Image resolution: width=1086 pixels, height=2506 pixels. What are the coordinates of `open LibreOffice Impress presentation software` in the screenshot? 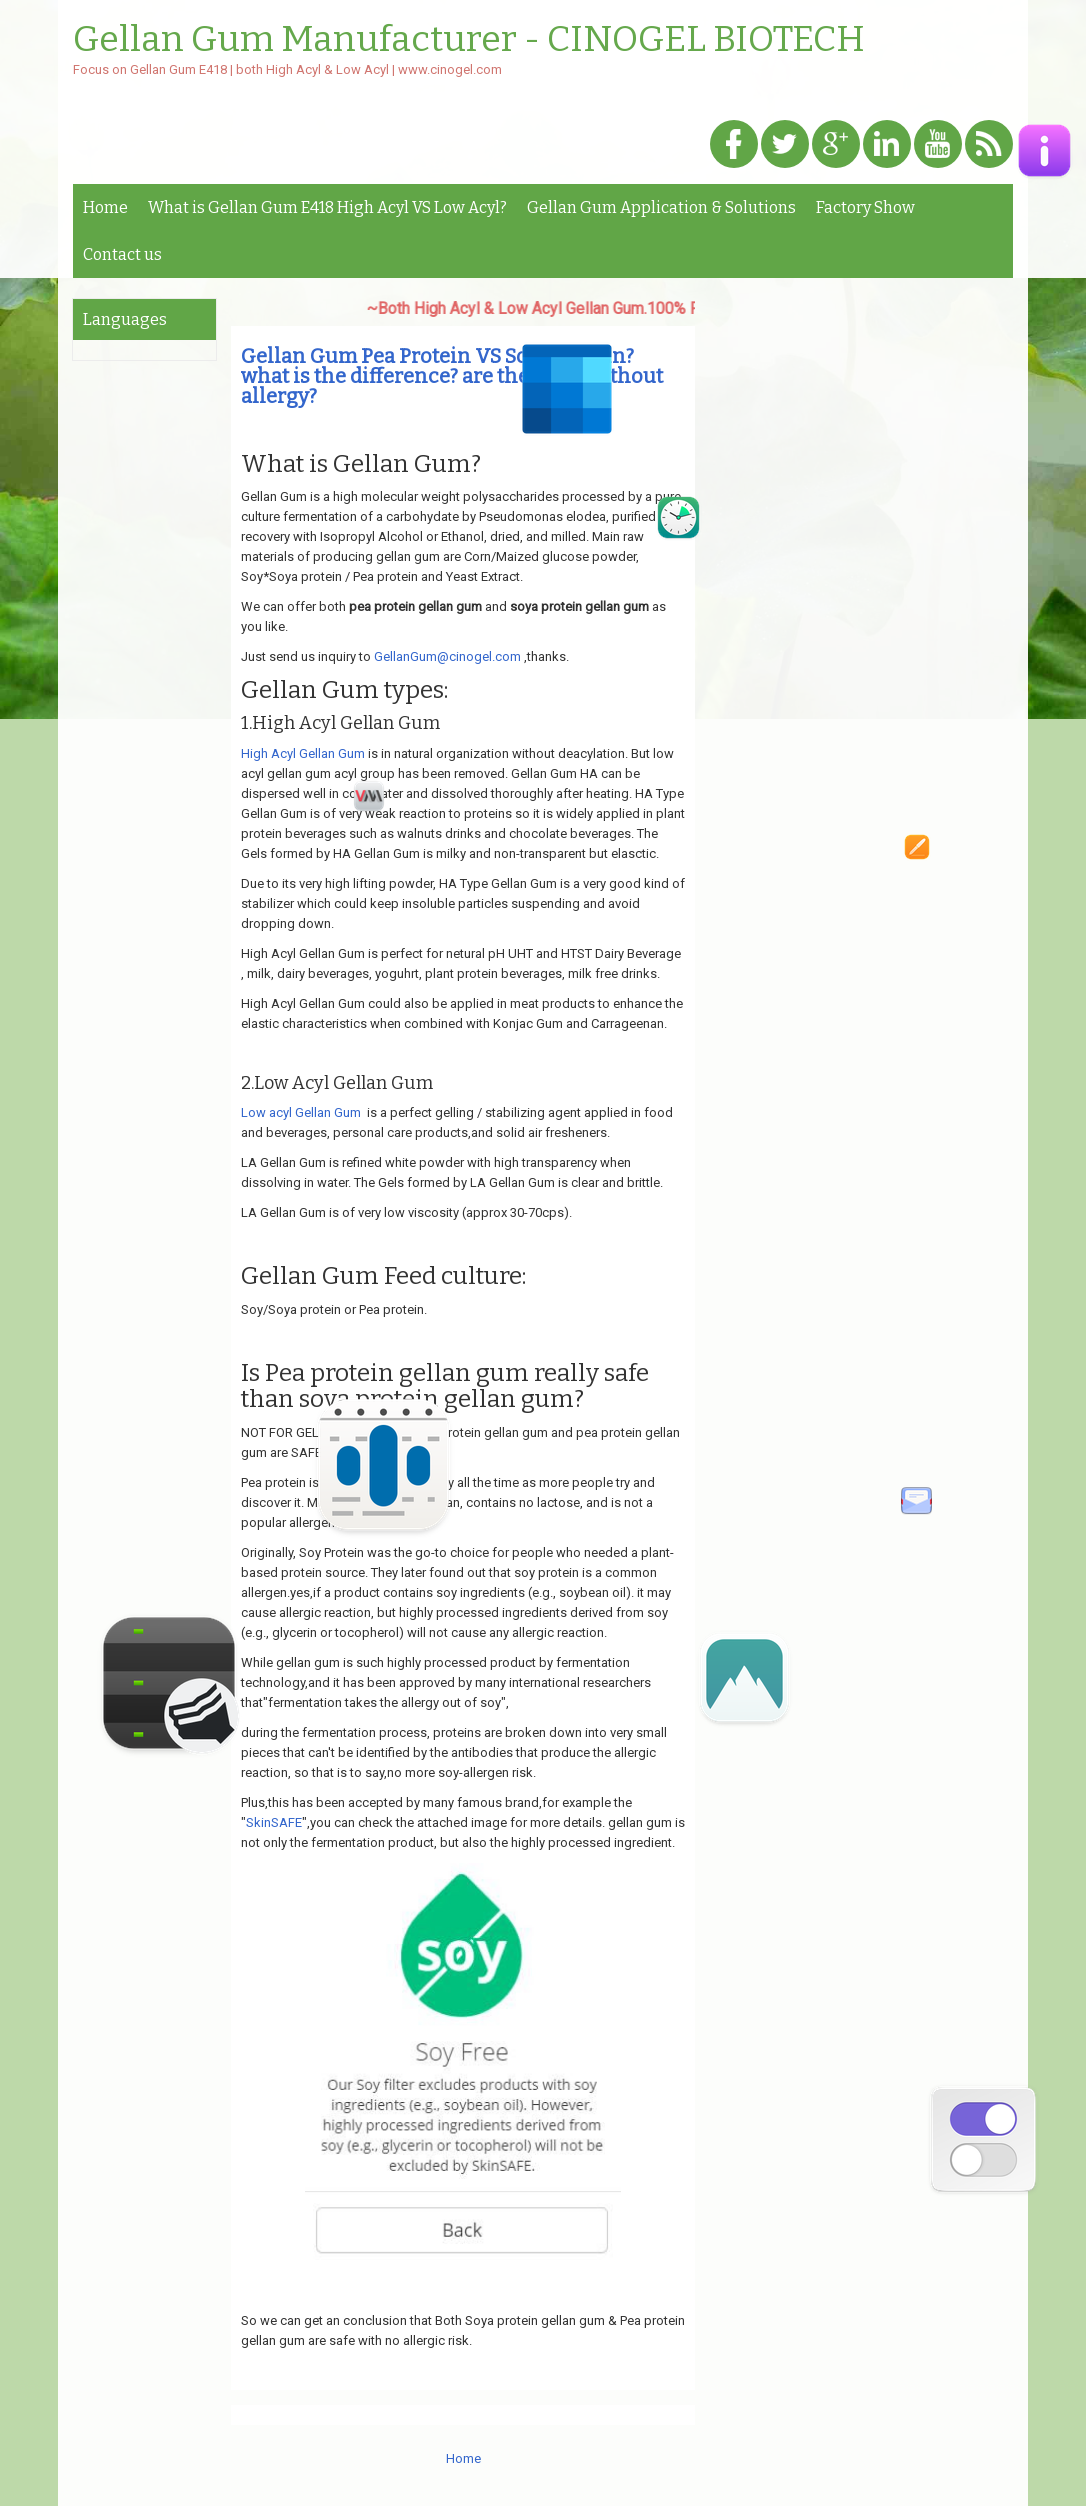 It's located at (917, 847).